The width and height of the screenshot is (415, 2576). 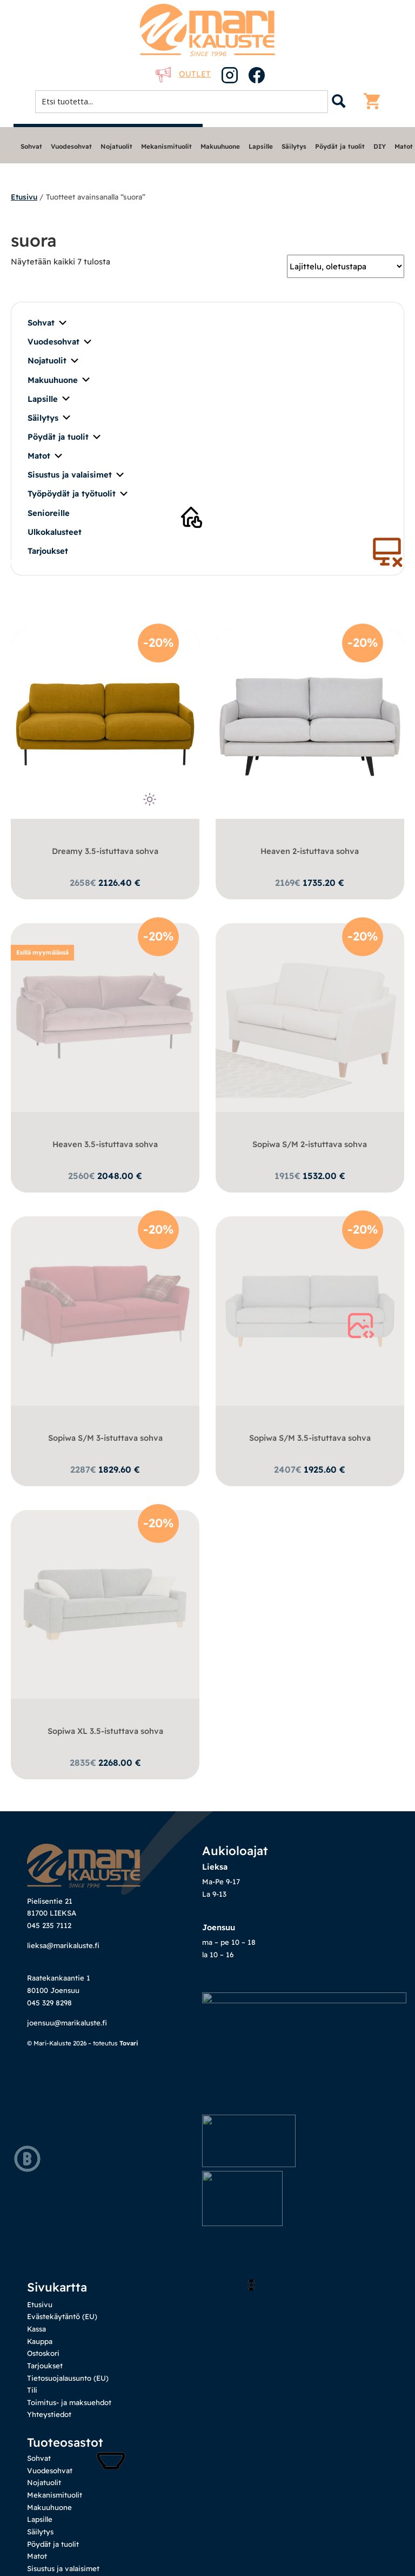 What do you see at coordinates (111, 2459) in the screenshot?
I see `access food or recipe features` at bounding box center [111, 2459].